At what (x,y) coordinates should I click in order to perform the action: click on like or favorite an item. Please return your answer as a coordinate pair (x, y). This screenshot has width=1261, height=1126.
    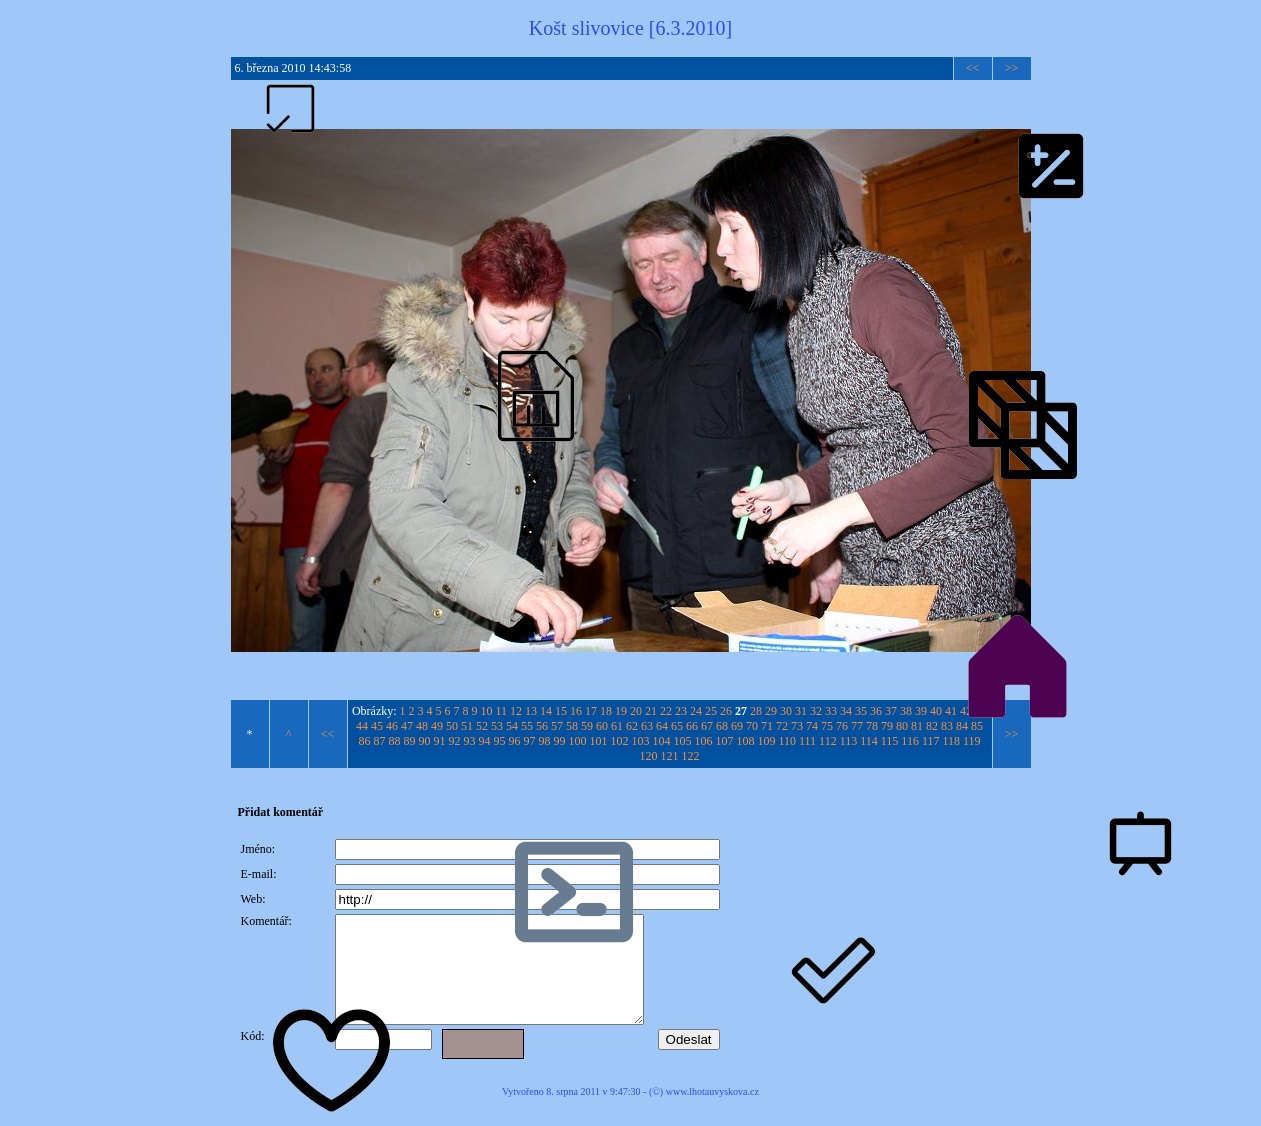
    Looking at the image, I should click on (331, 1060).